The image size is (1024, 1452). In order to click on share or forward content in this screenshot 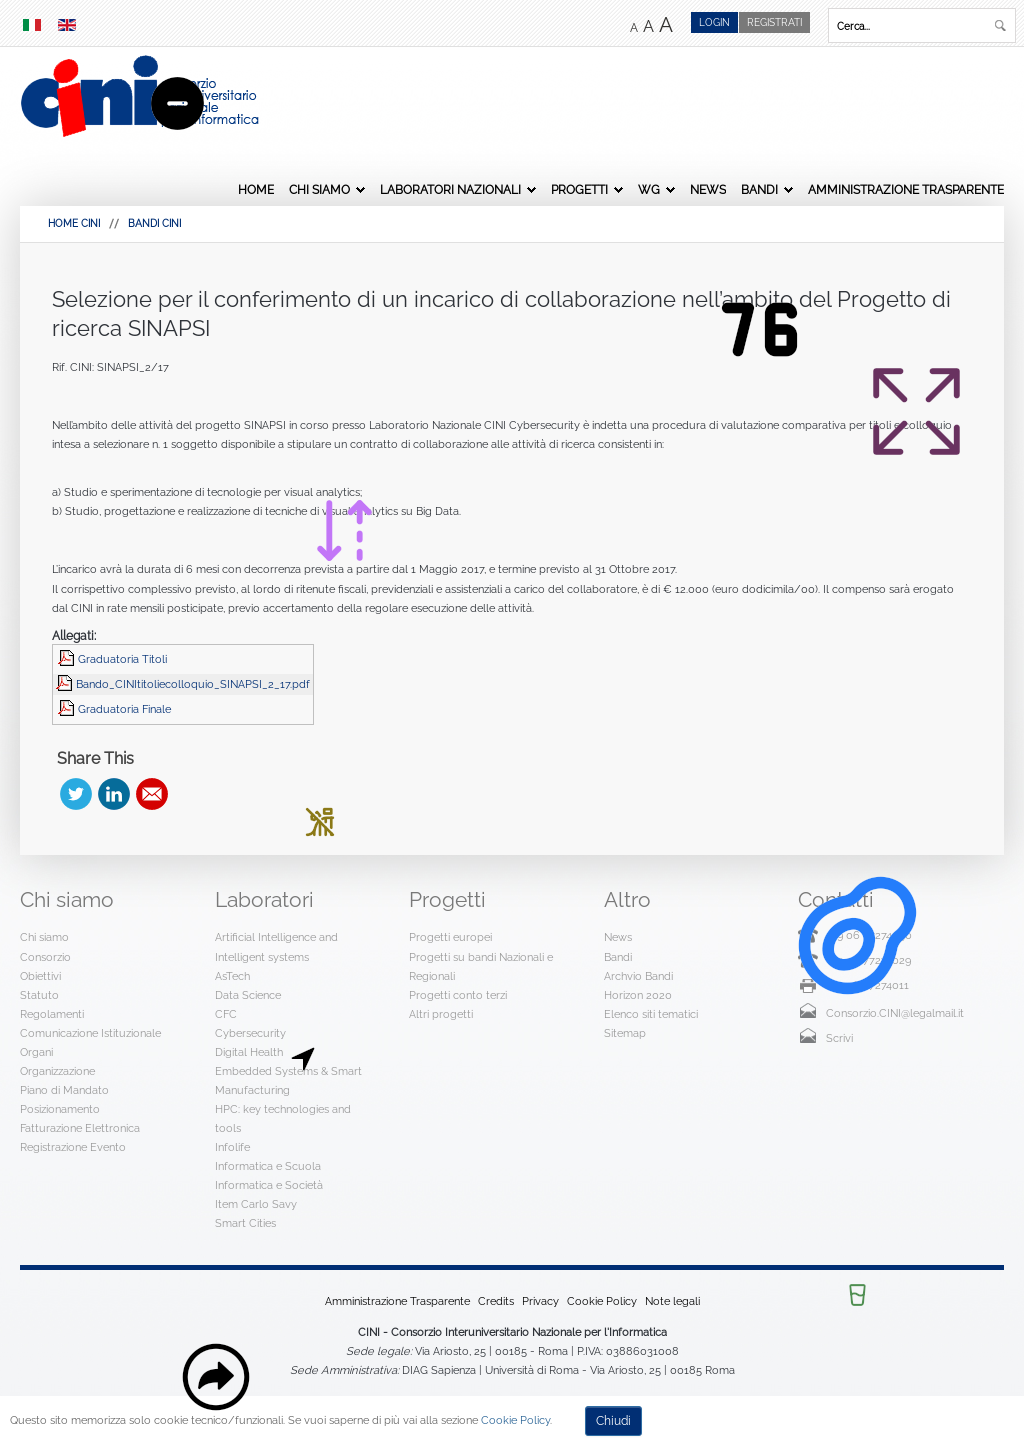, I will do `click(216, 1377)`.